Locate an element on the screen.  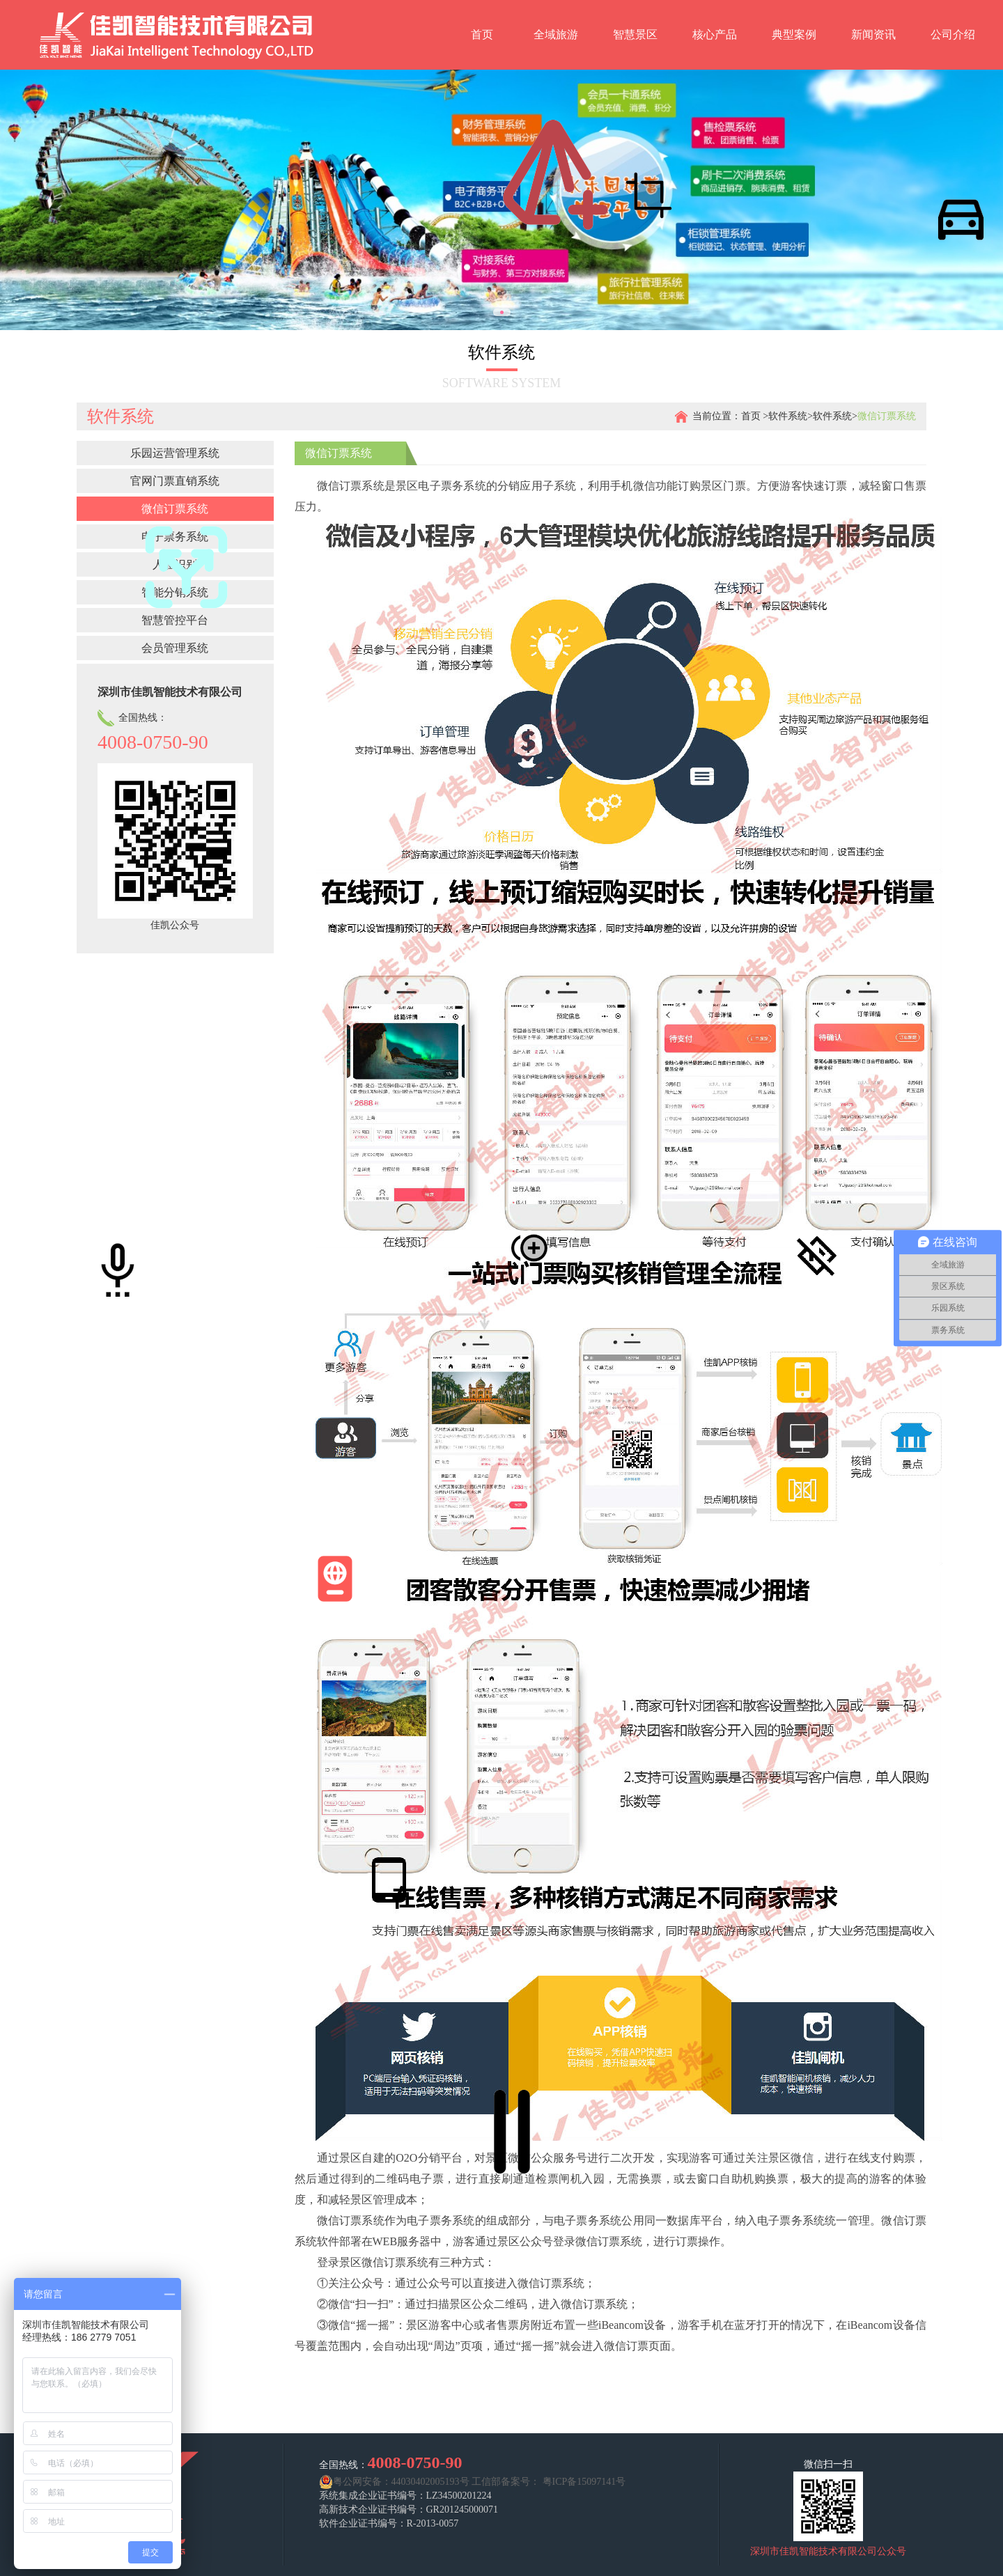
indicates it's time to leave for your destination is located at coordinates (961, 219).